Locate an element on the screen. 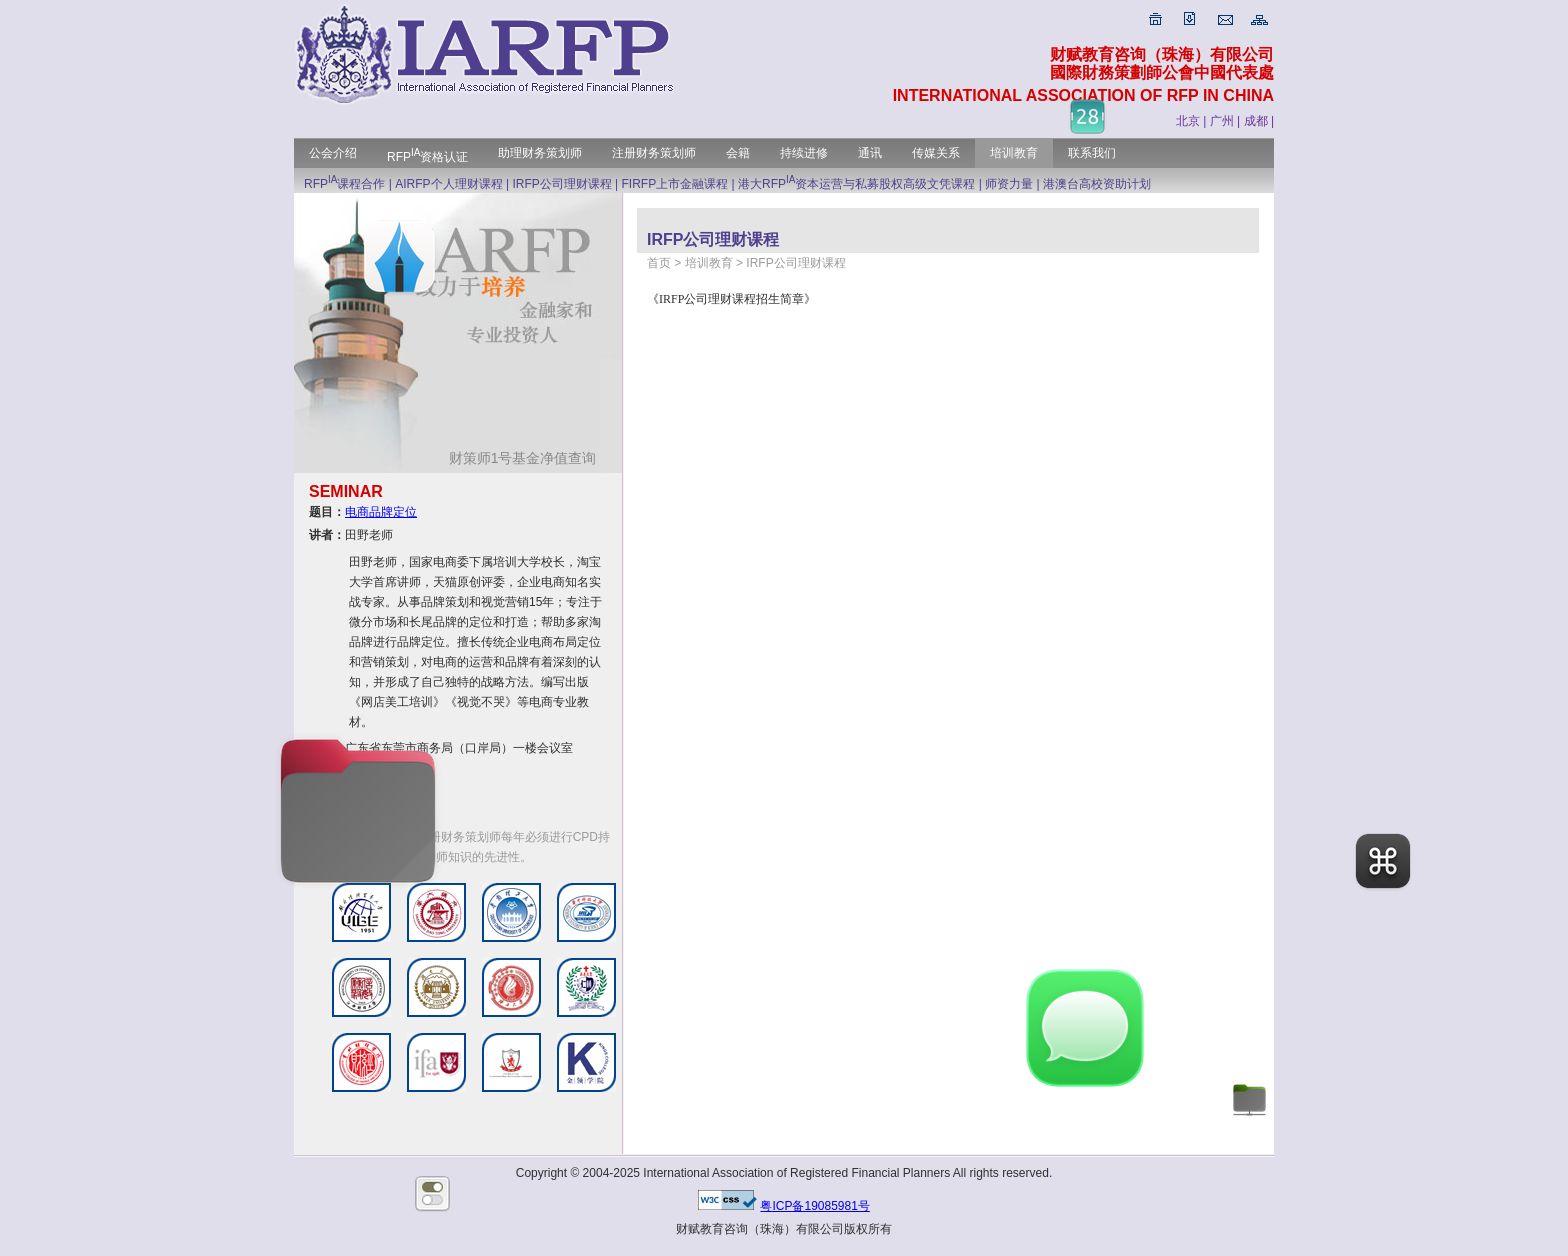 The width and height of the screenshot is (1568, 1256). open keyboard settings and preferences is located at coordinates (1383, 861).